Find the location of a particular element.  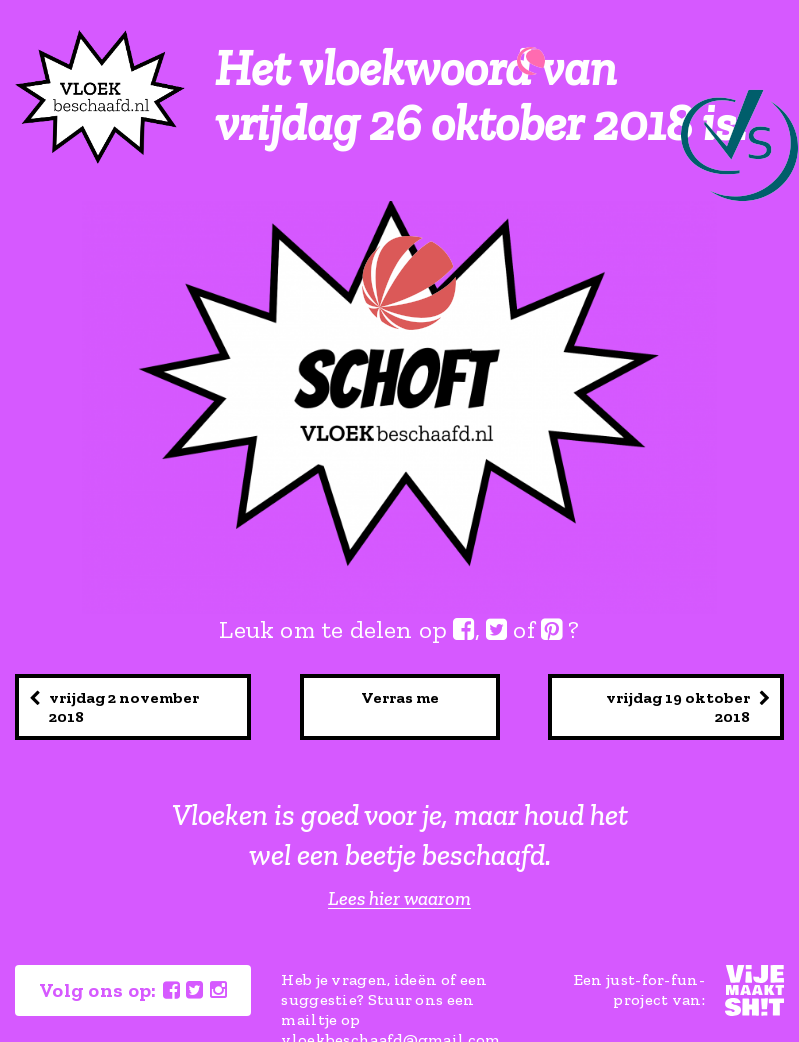

sat.1 german television network logo is located at coordinates (409, 283).